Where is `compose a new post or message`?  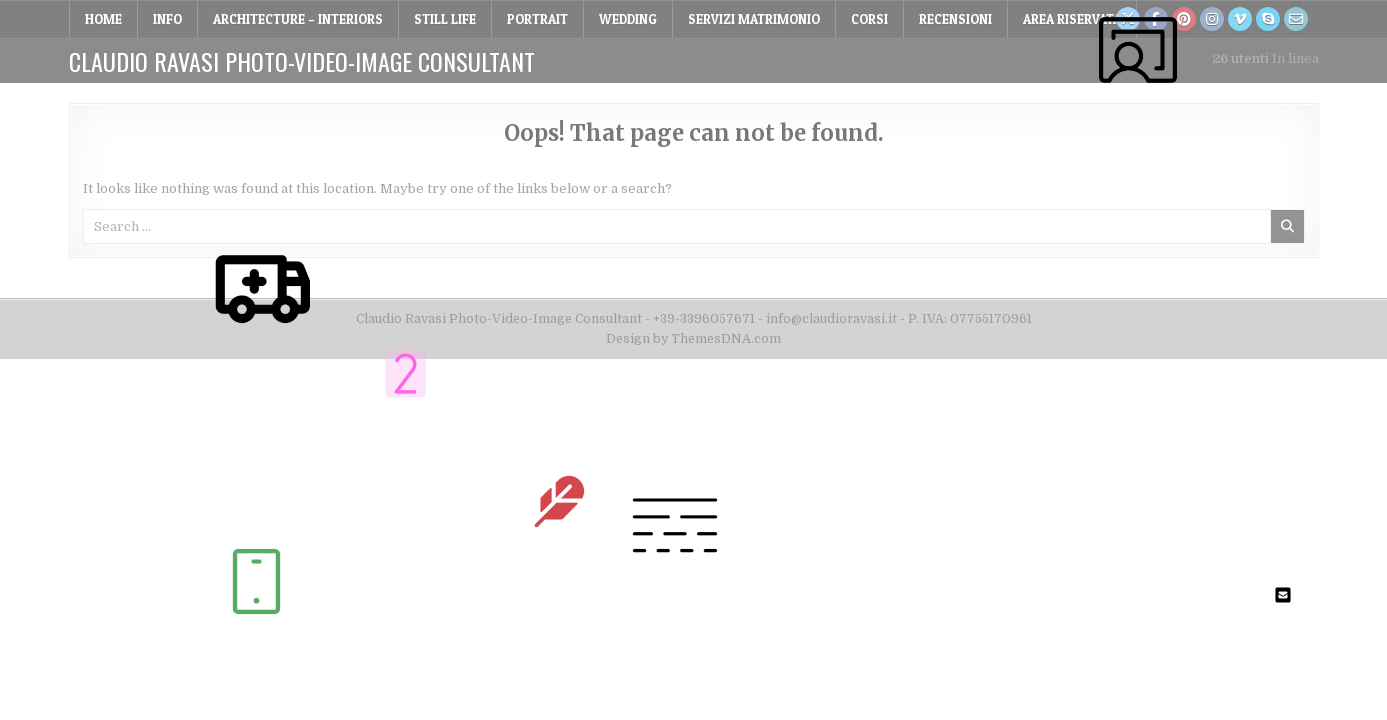 compose a new post or message is located at coordinates (557, 502).